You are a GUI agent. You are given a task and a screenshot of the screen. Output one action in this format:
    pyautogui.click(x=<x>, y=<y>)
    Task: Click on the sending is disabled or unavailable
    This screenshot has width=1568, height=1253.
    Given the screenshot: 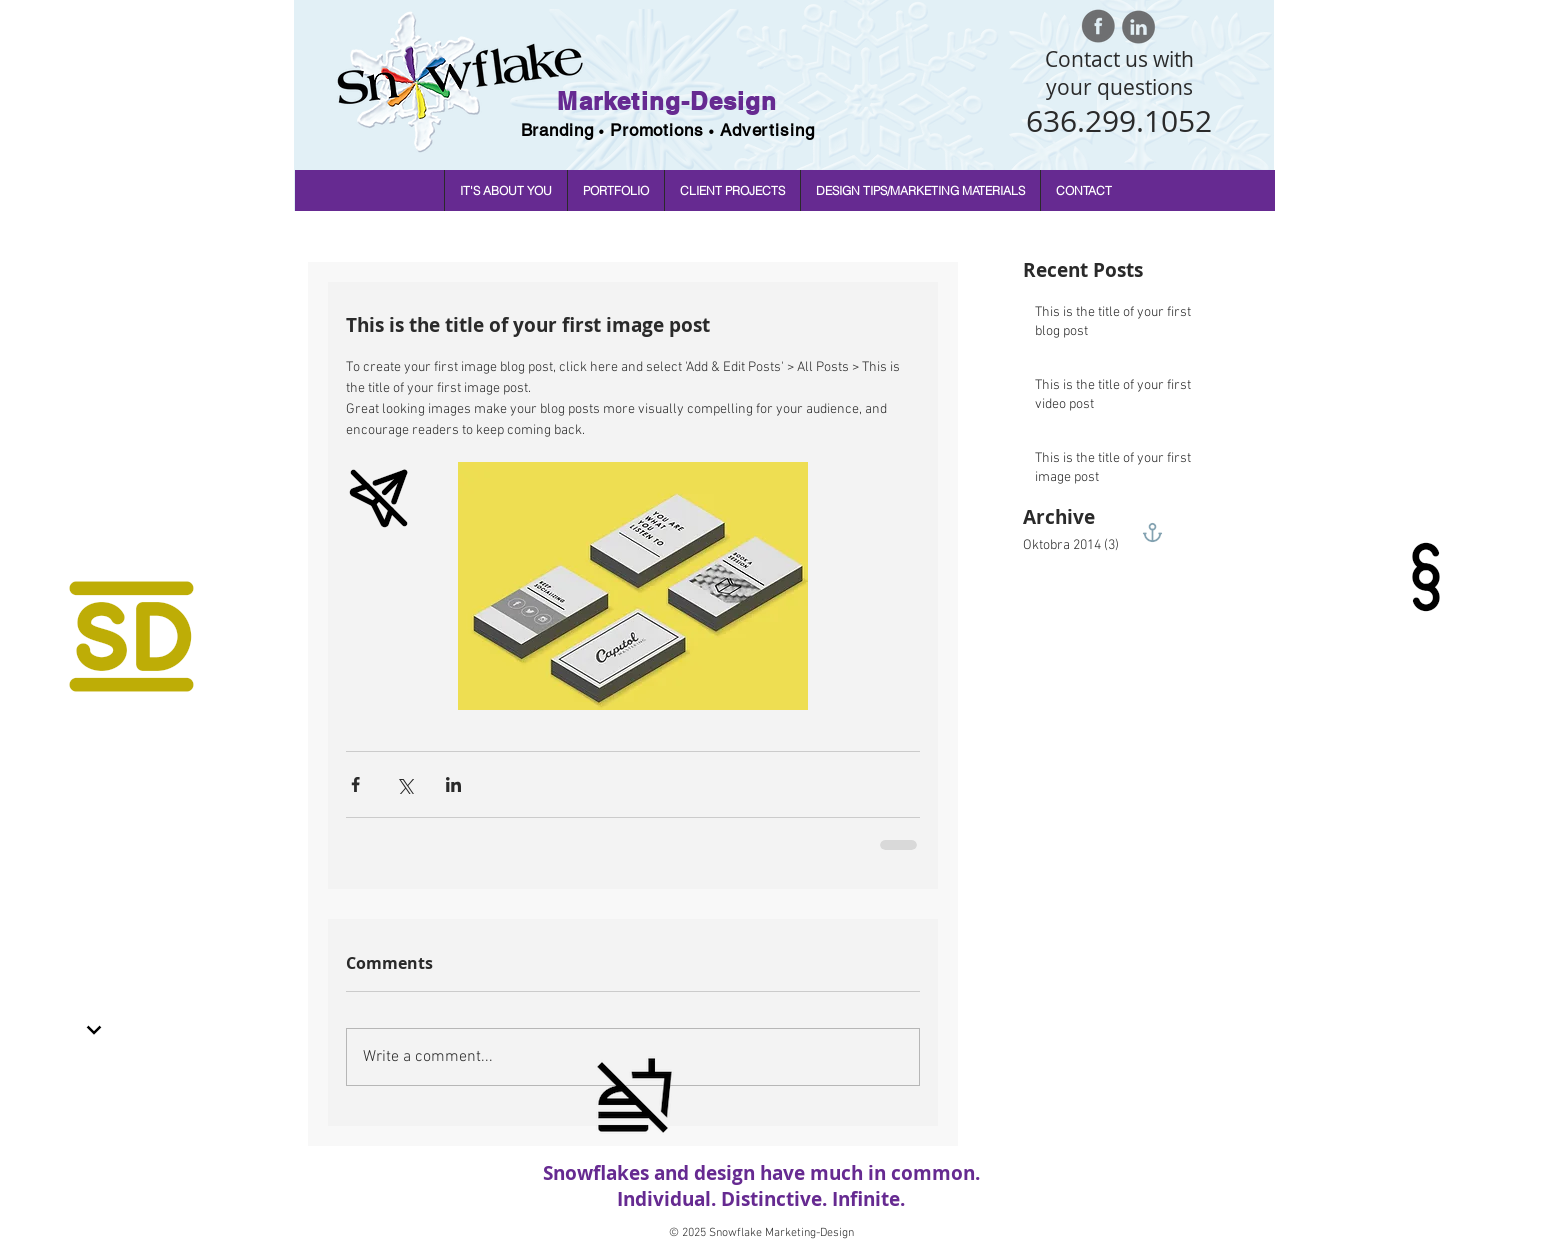 What is the action you would take?
    pyautogui.click(x=379, y=498)
    